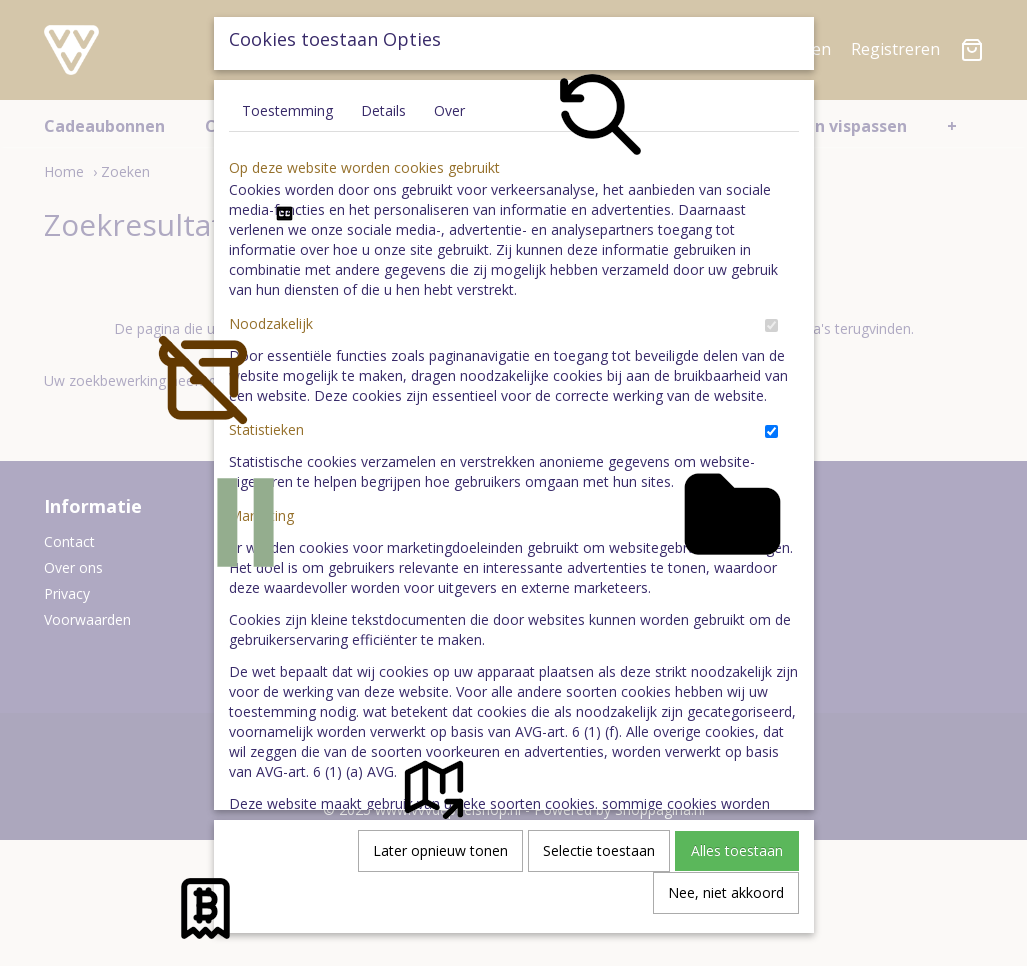 Image resolution: width=1027 pixels, height=966 pixels. I want to click on pause media playback, so click(245, 522).